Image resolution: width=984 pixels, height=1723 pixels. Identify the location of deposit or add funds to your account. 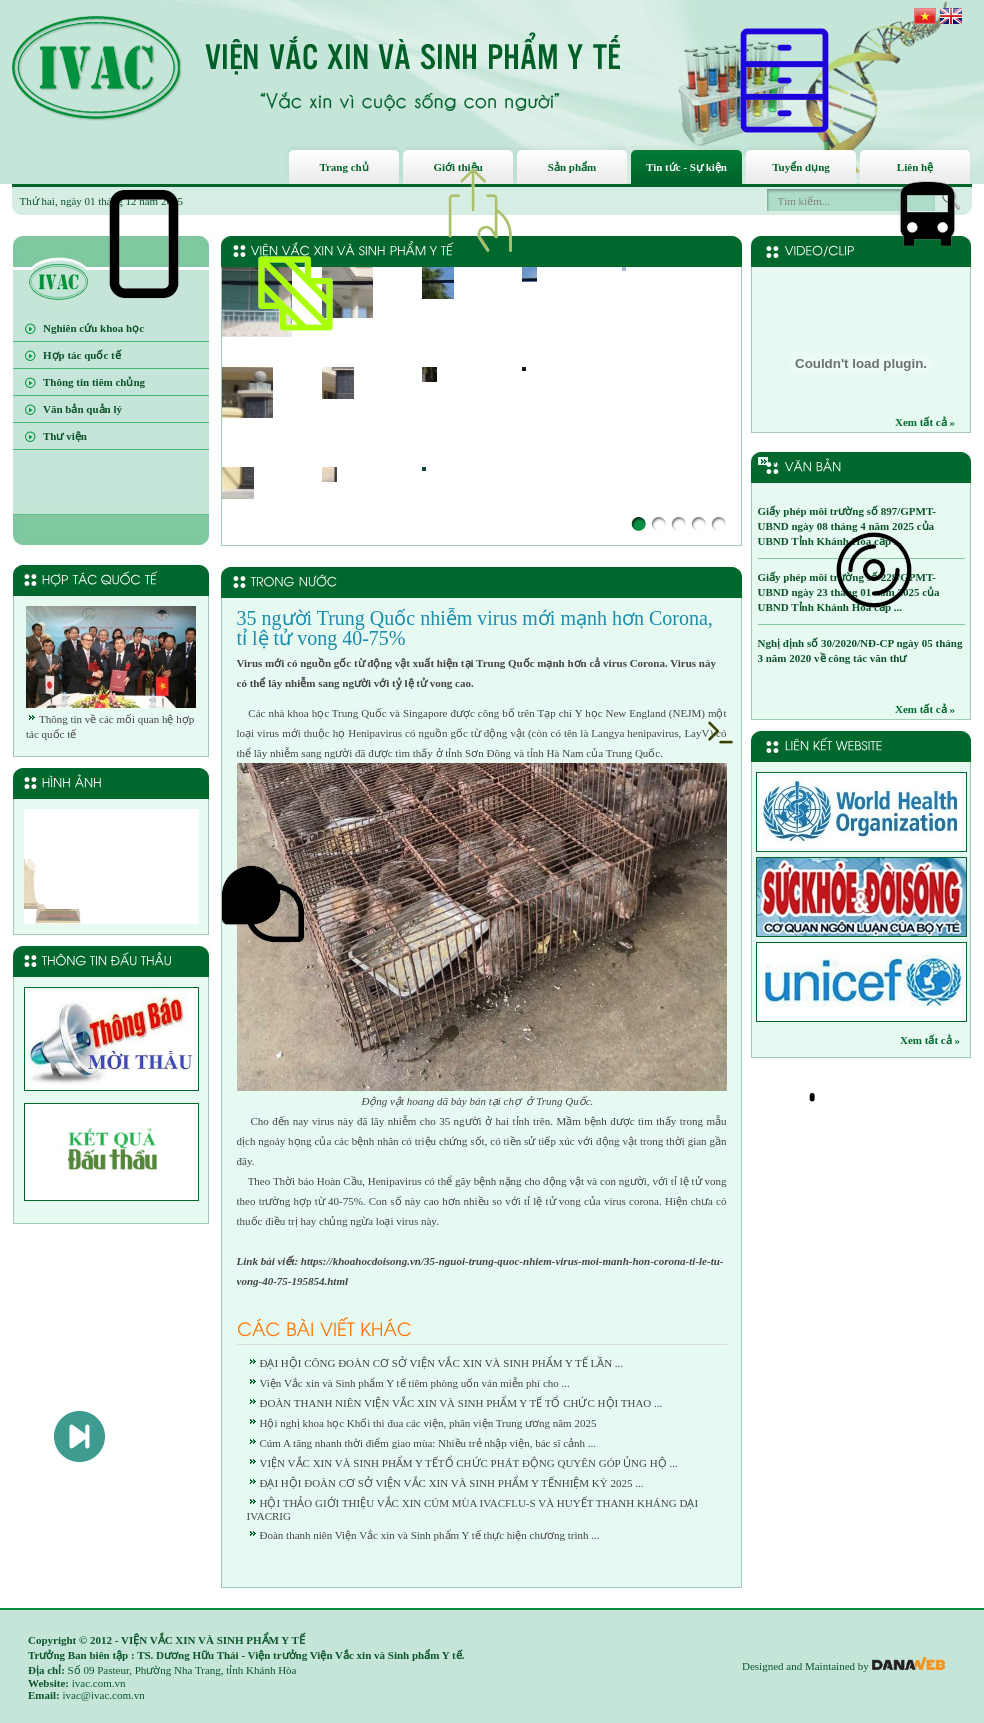
(476, 210).